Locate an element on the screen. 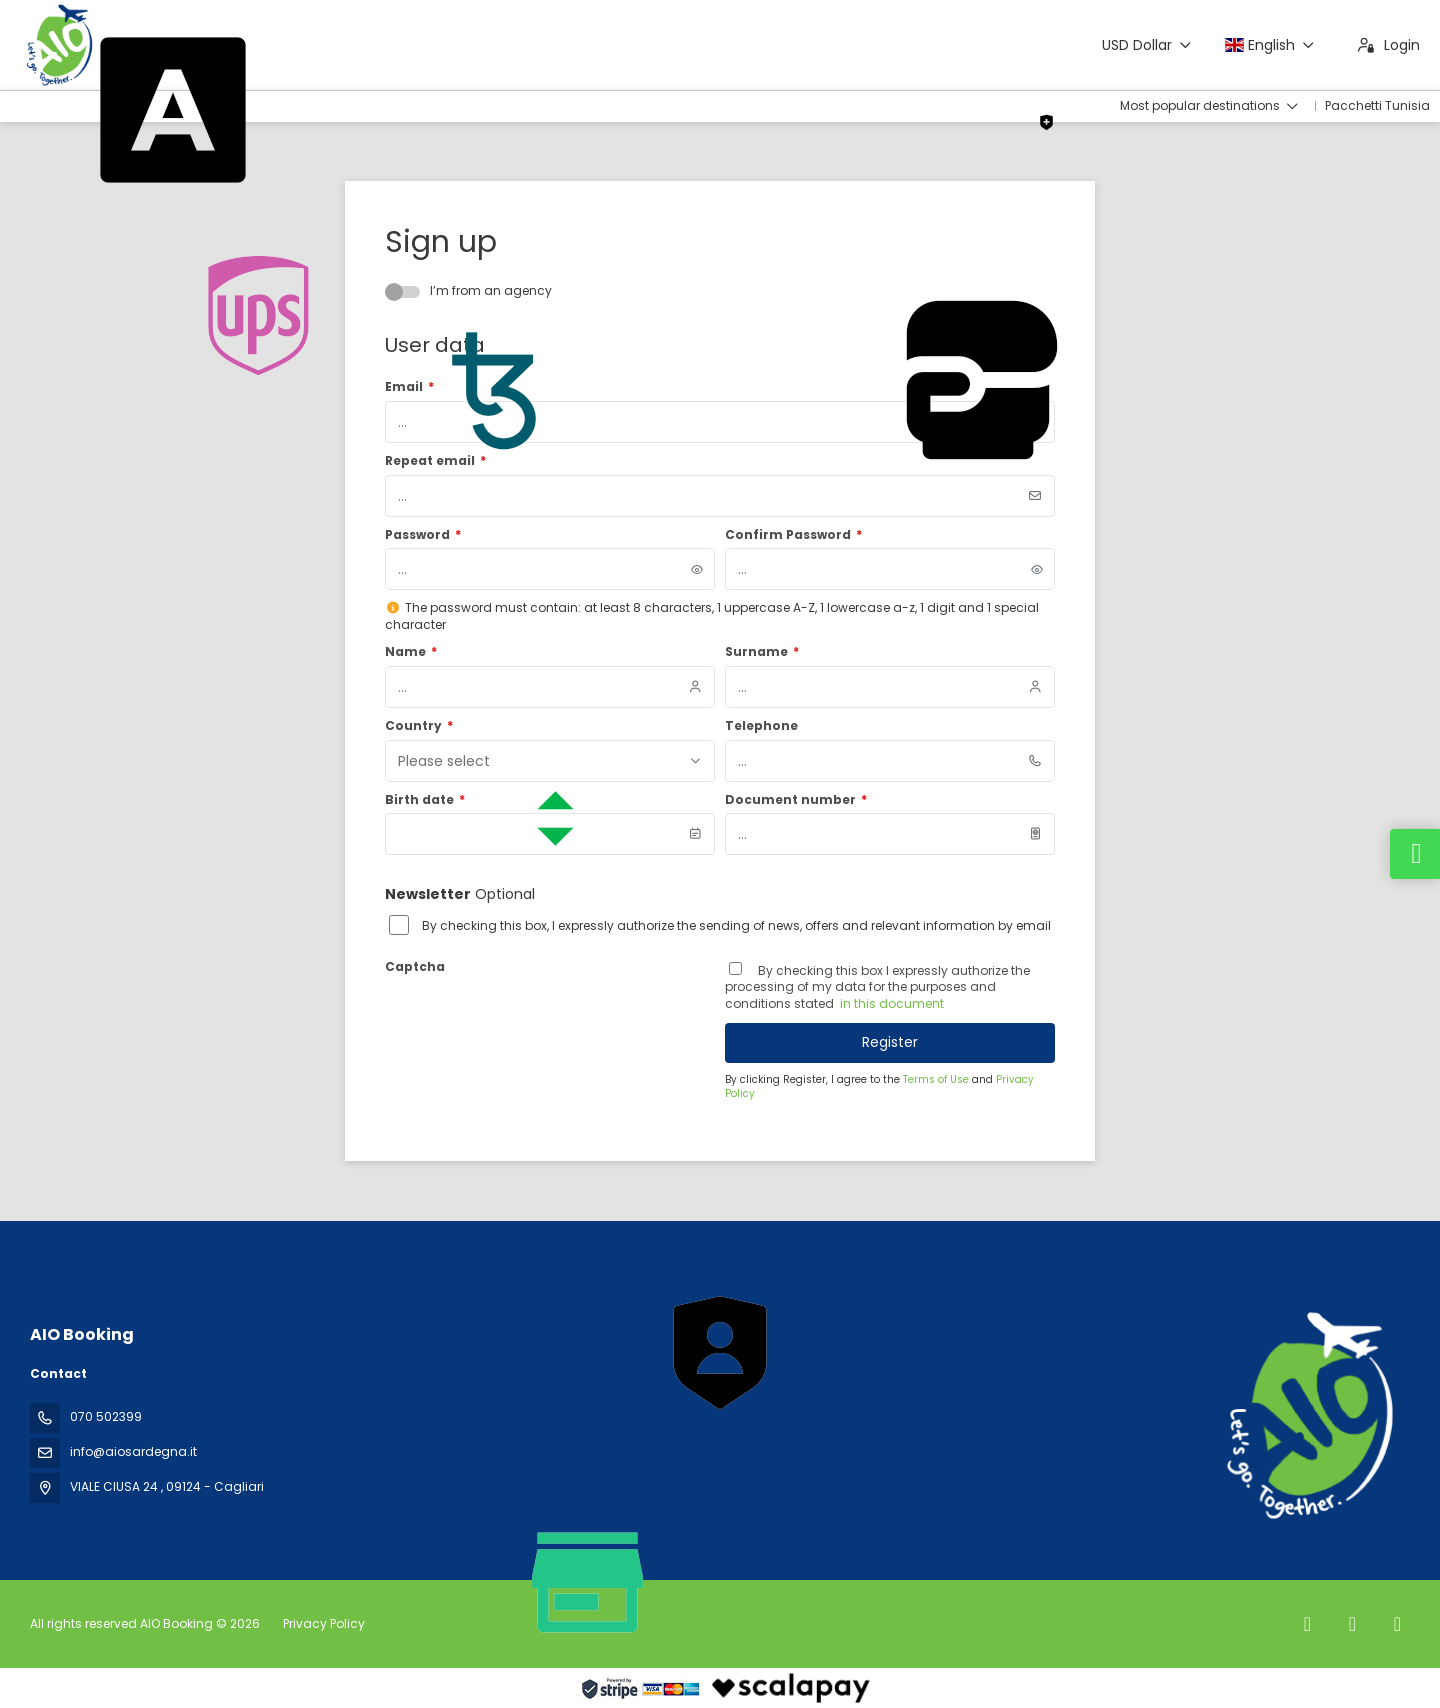  switch input method or keyboard language is located at coordinates (173, 110).